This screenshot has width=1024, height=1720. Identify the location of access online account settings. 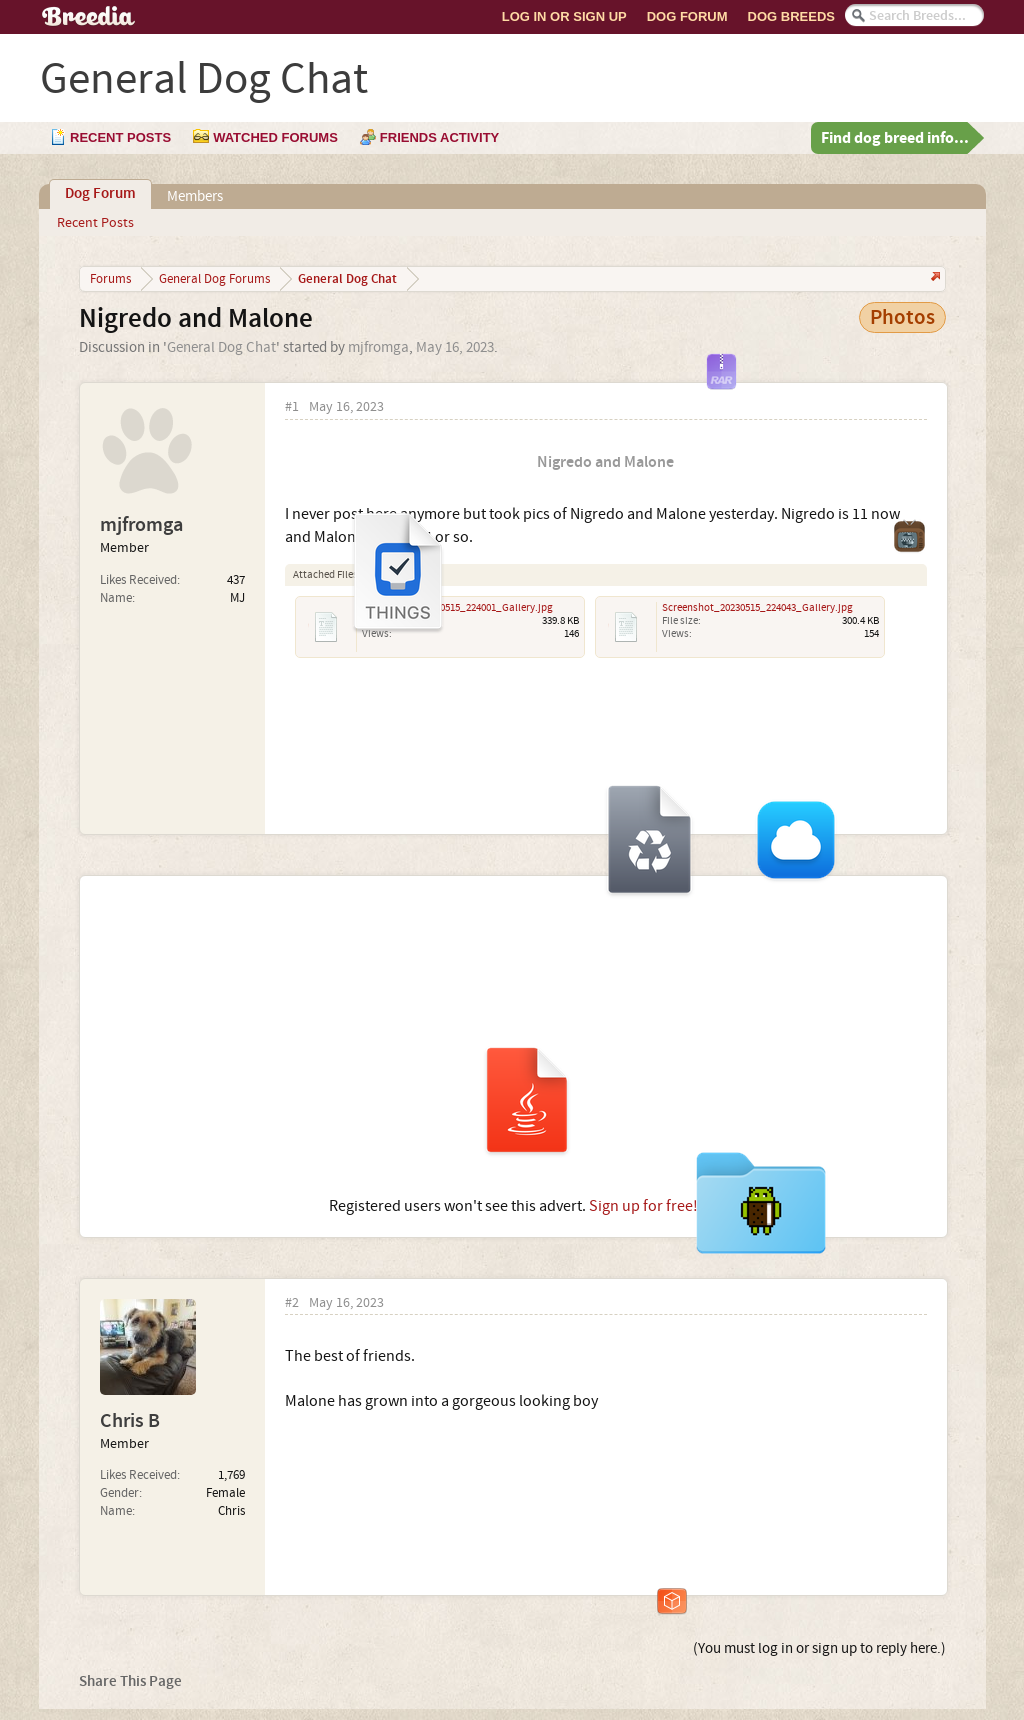
(796, 840).